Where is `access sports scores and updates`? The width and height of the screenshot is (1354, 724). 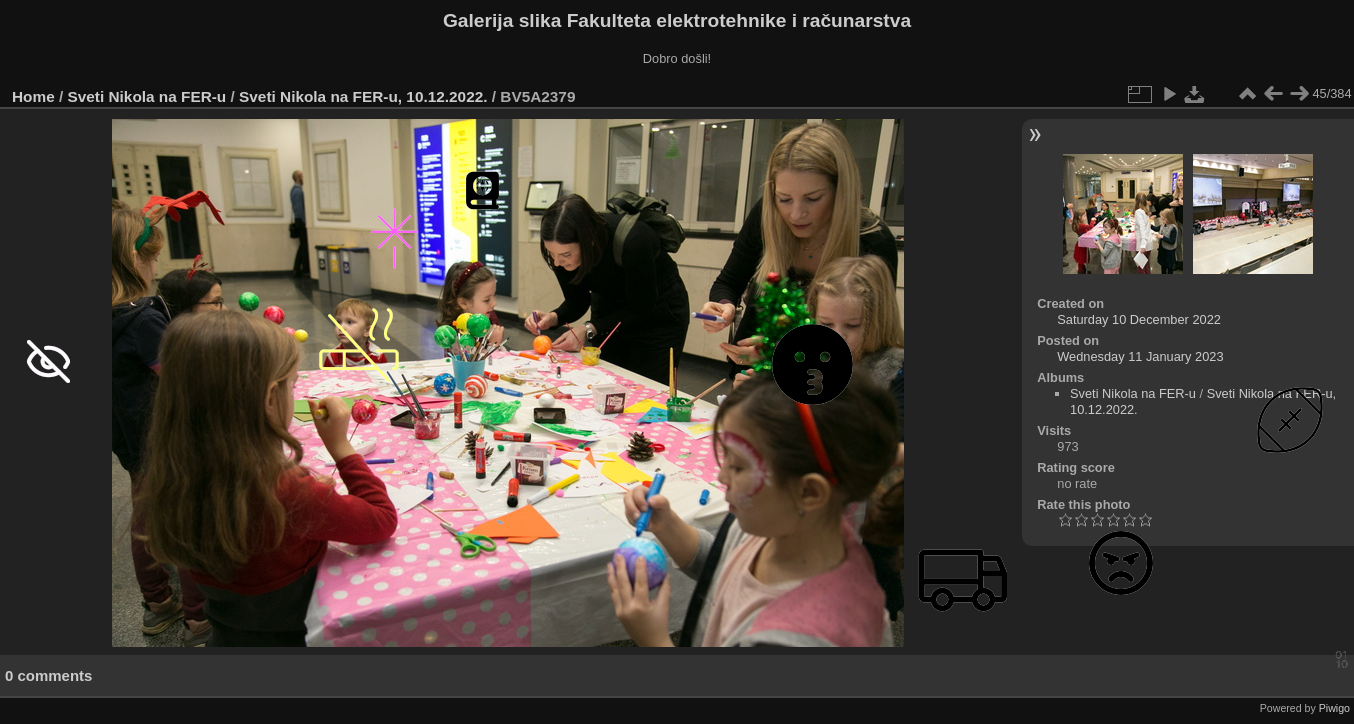 access sports scores and updates is located at coordinates (1290, 420).